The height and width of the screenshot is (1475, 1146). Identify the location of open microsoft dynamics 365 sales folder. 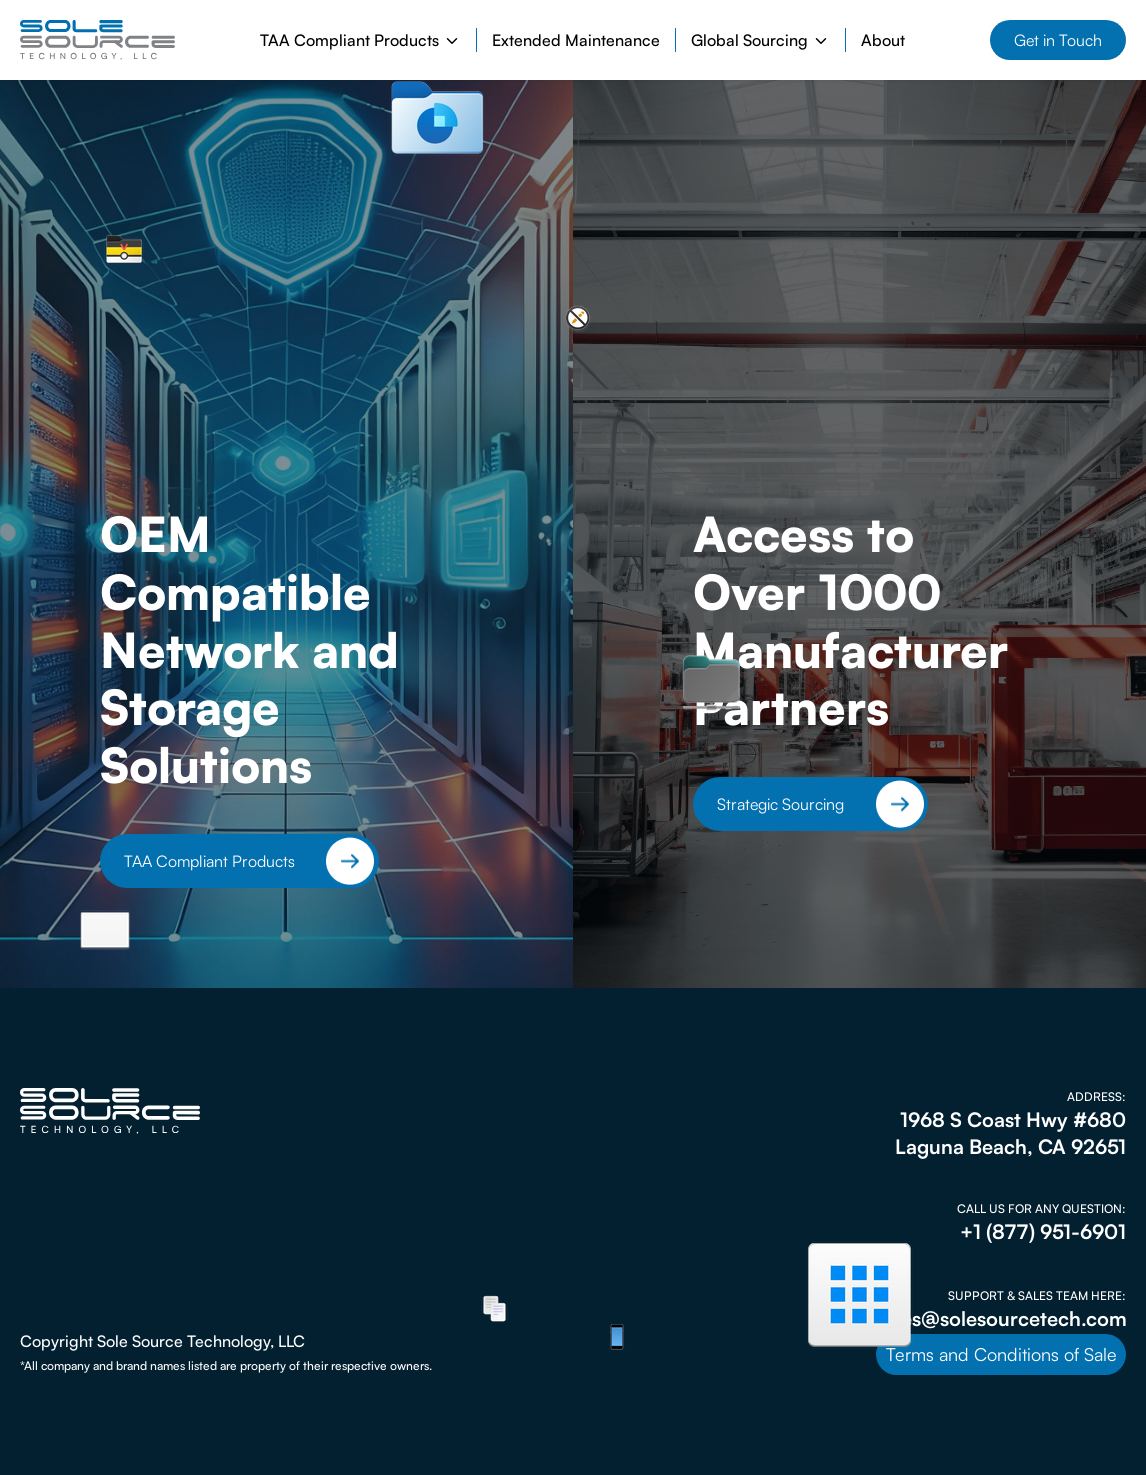
(437, 120).